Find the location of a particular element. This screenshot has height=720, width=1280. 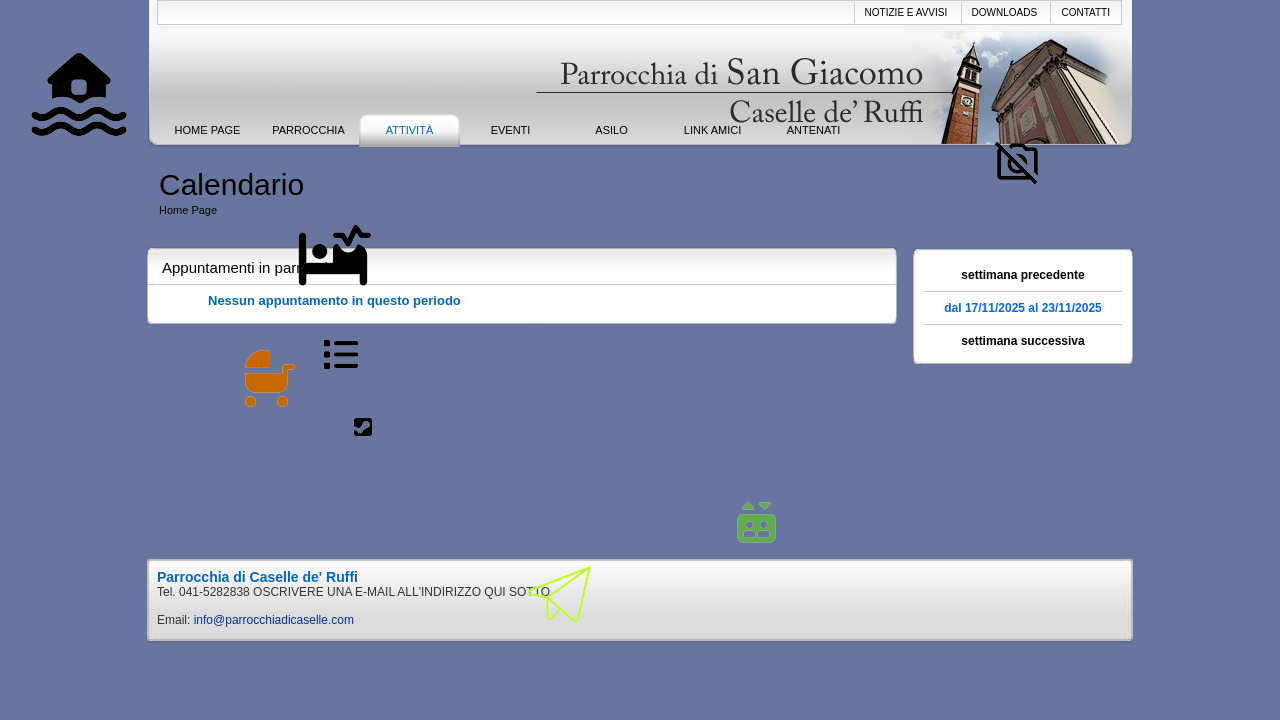

view patient procedures or medical records is located at coordinates (333, 259).